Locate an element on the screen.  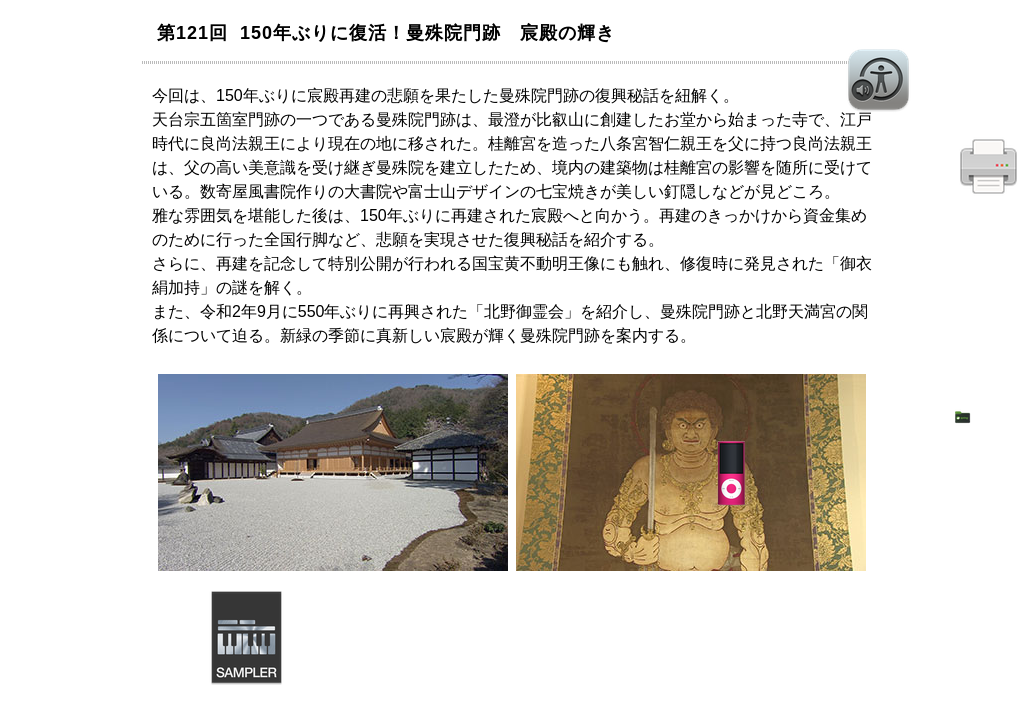
print the current file or document is located at coordinates (988, 166).